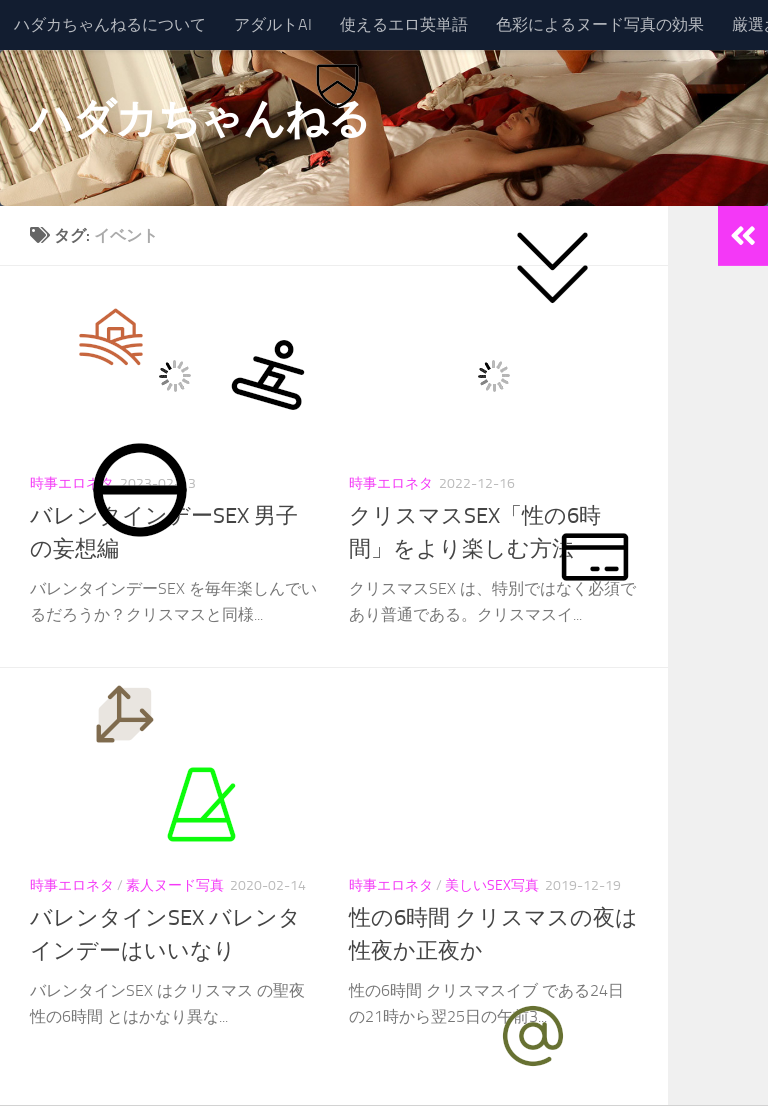 The width and height of the screenshot is (768, 1106). Describe the element at coordinates (121, 717) in the screenshot. I see `access 3D vector or coordinate tools` at that location.